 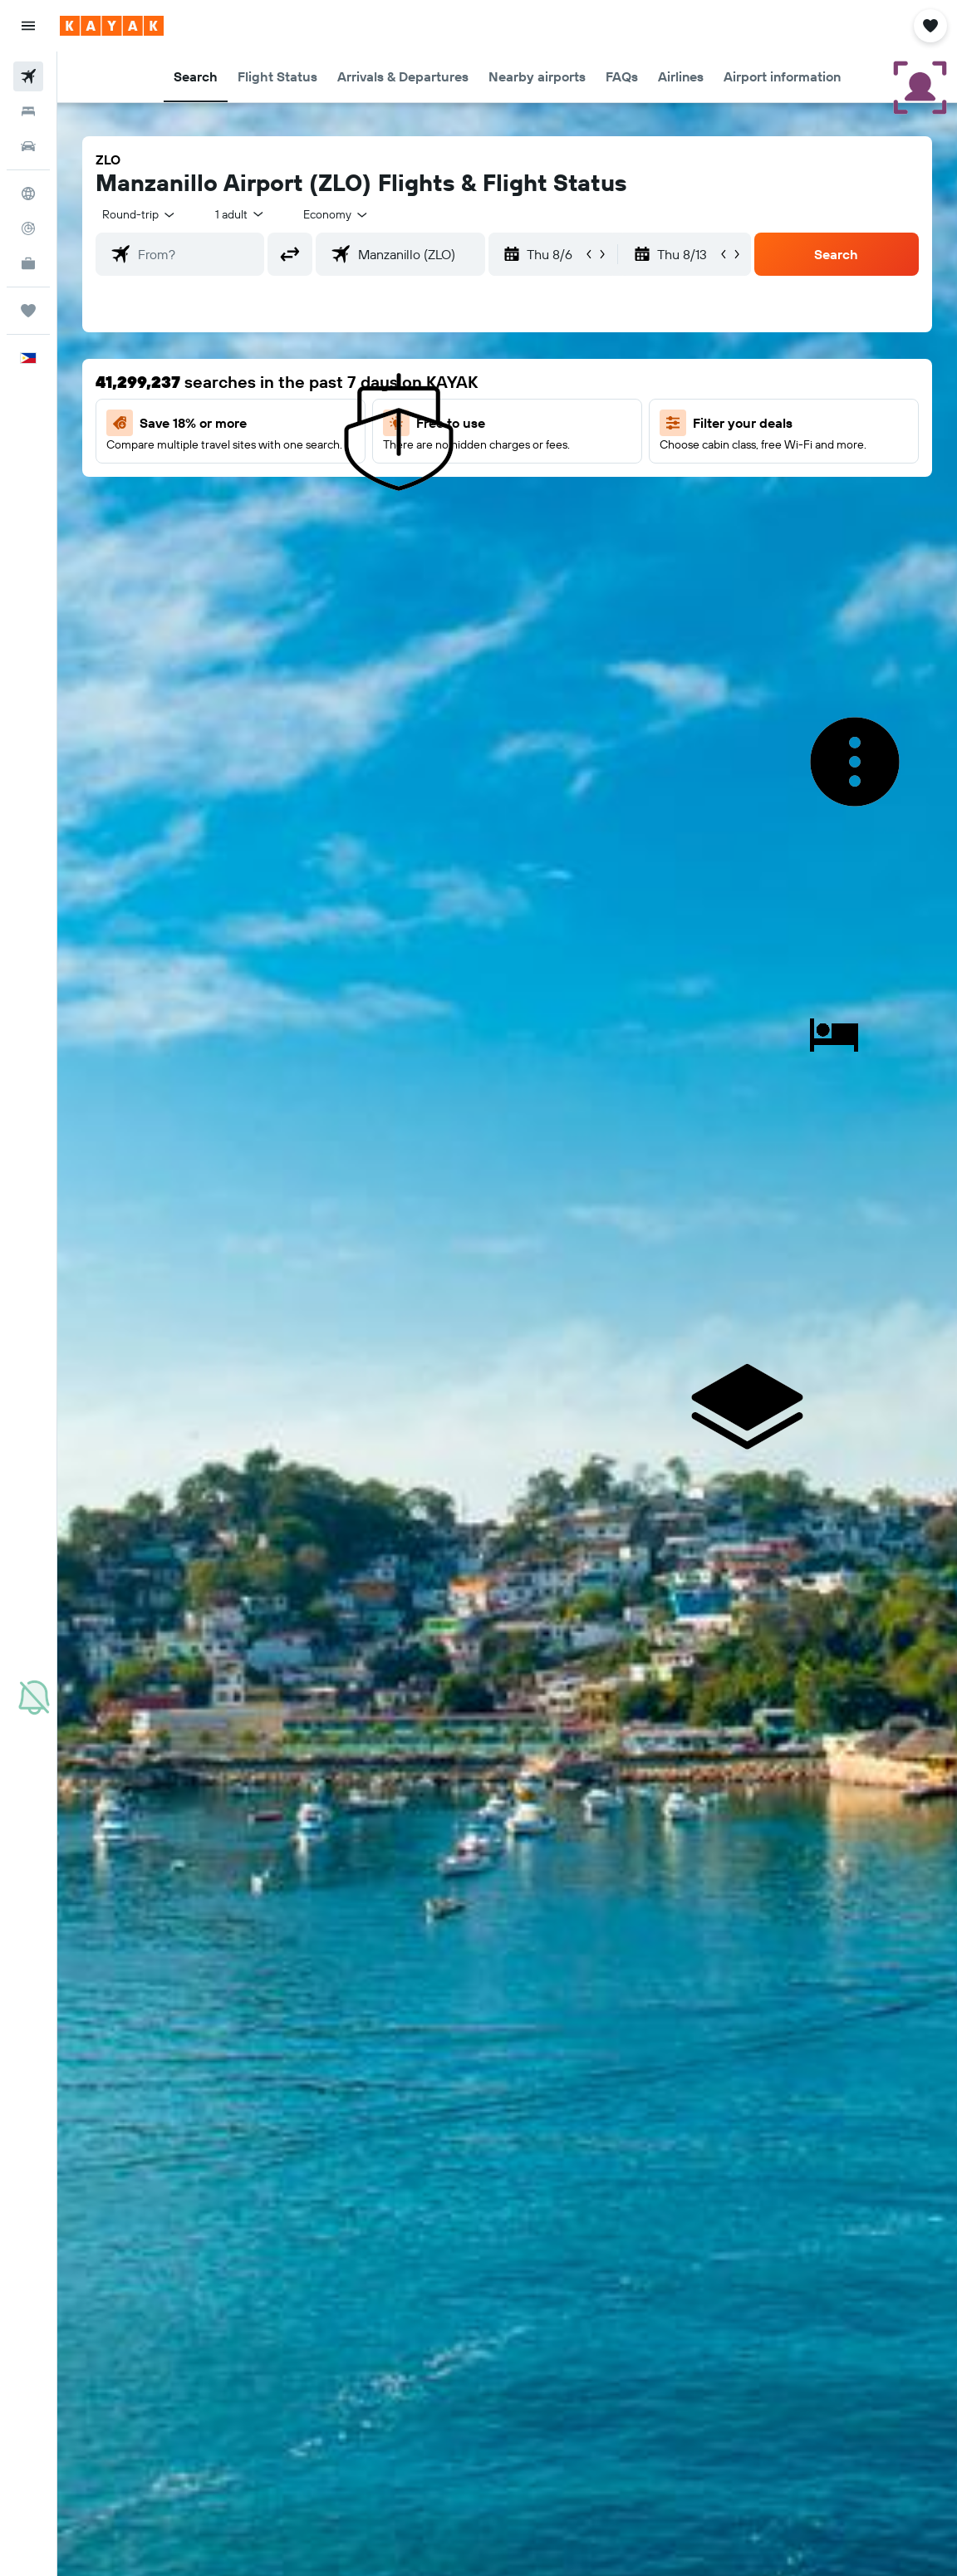 I want to click on mute notifications, so click(x=34, y=1697).